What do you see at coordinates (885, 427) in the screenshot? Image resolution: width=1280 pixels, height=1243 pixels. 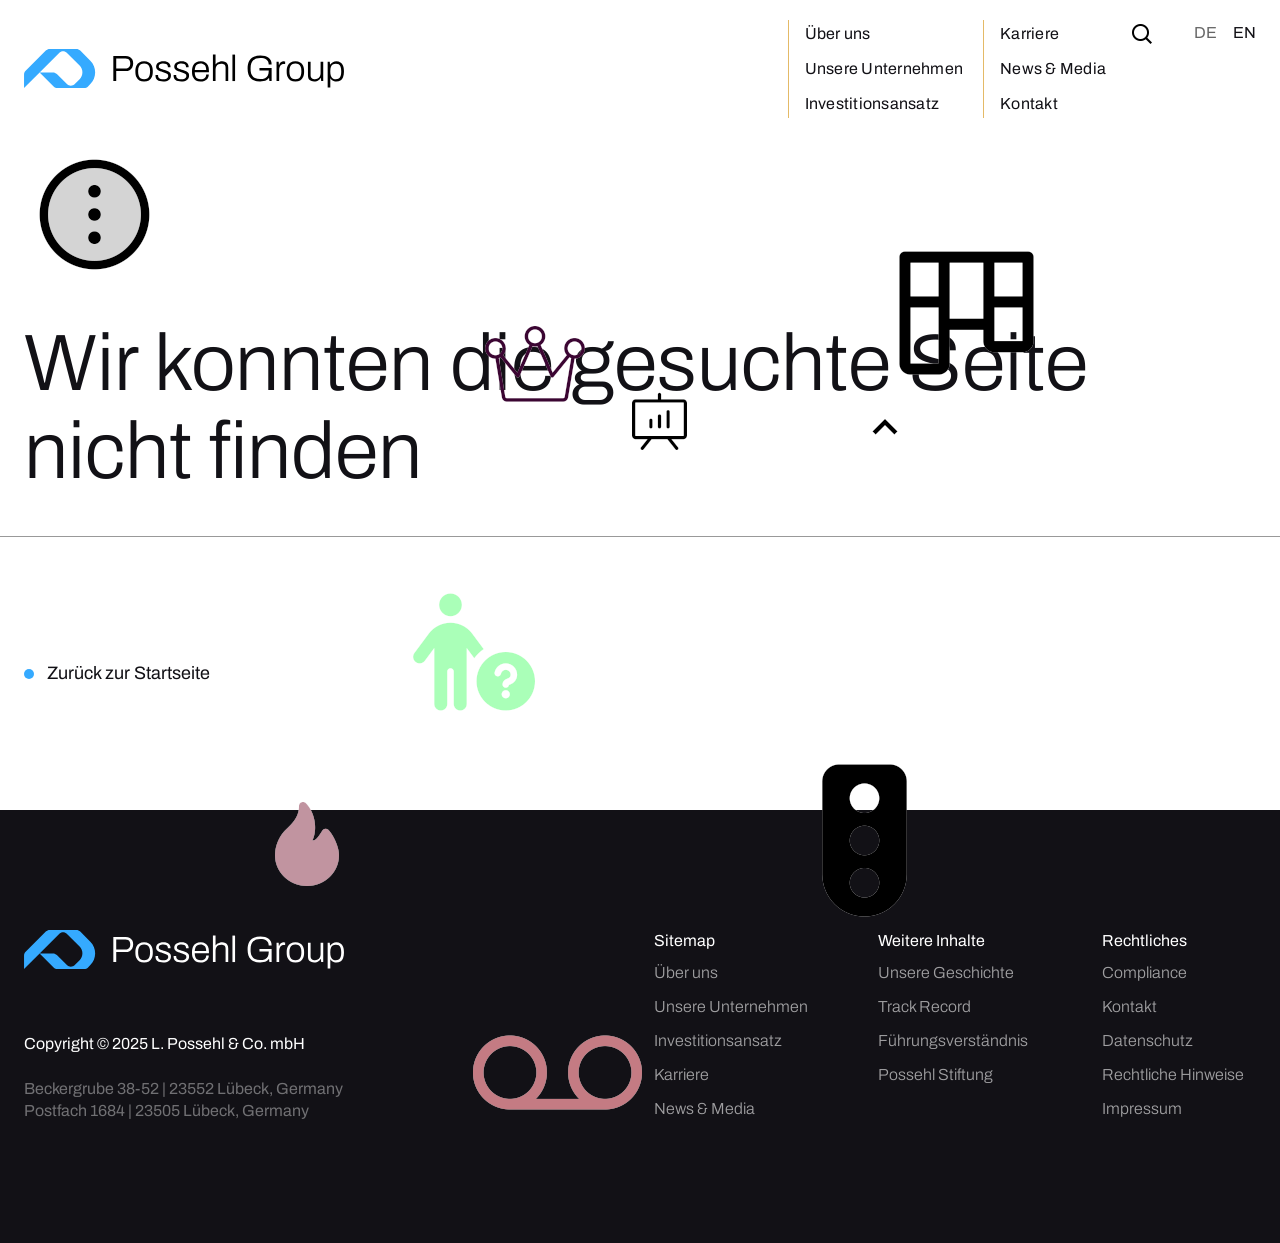 I see `collapse an expanded section` at bounding box center [885, 427].